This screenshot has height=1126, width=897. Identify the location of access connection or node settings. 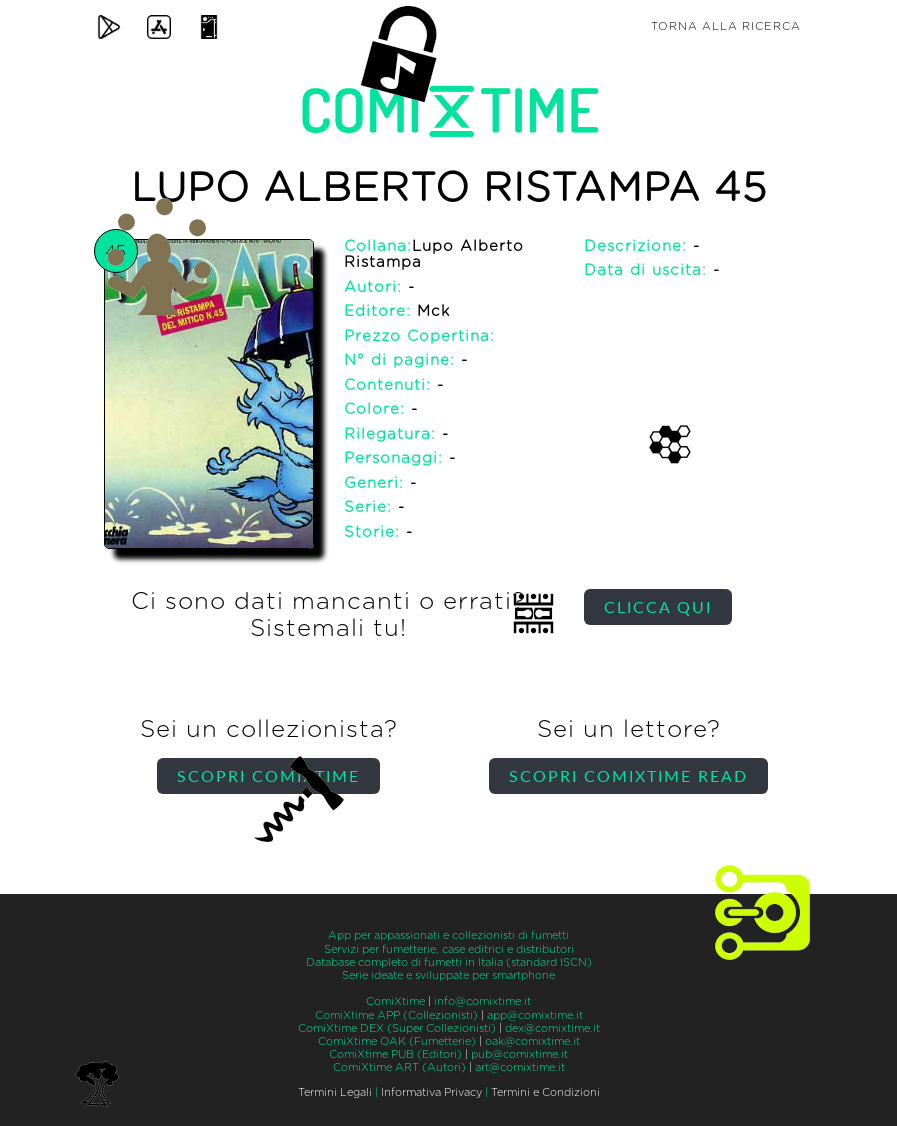
(762, 912).